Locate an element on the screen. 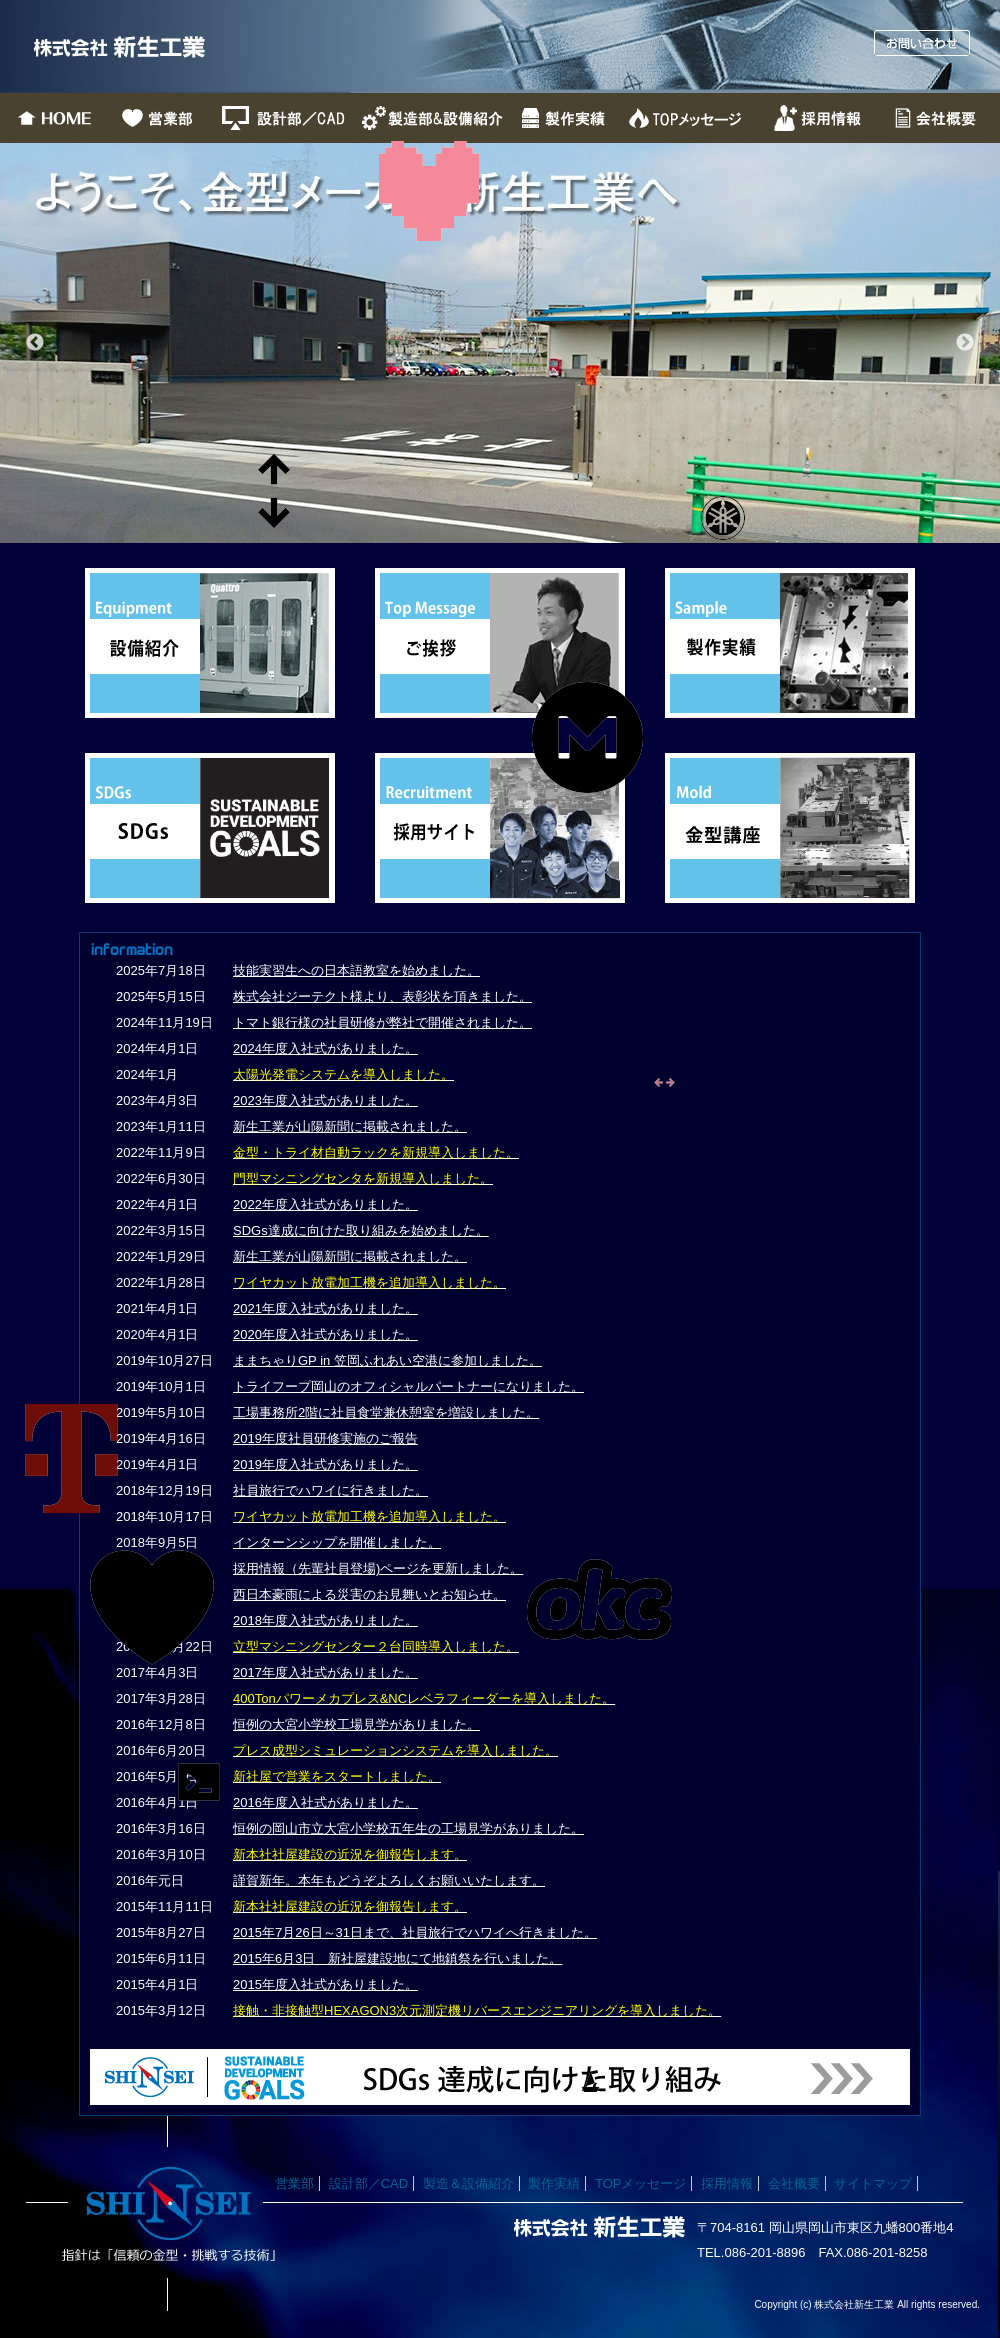 Image resolution: width=1000 pixels, height=2338 pixels. launch undertale game is located at coordinates (429, 191).